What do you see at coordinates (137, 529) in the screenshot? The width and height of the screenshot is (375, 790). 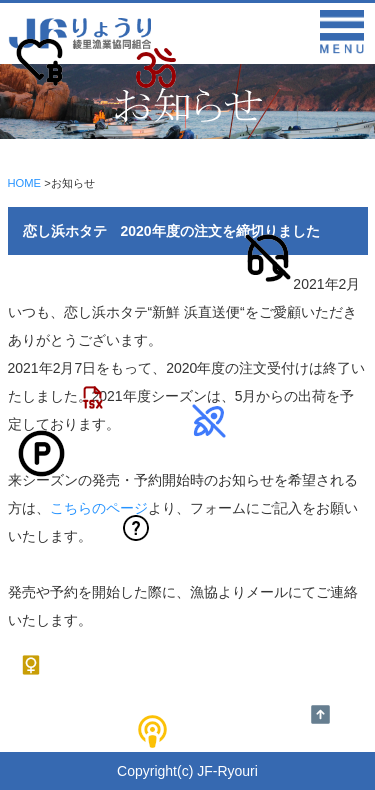 I see `access help or documentation` at bounding box center [137, 529].